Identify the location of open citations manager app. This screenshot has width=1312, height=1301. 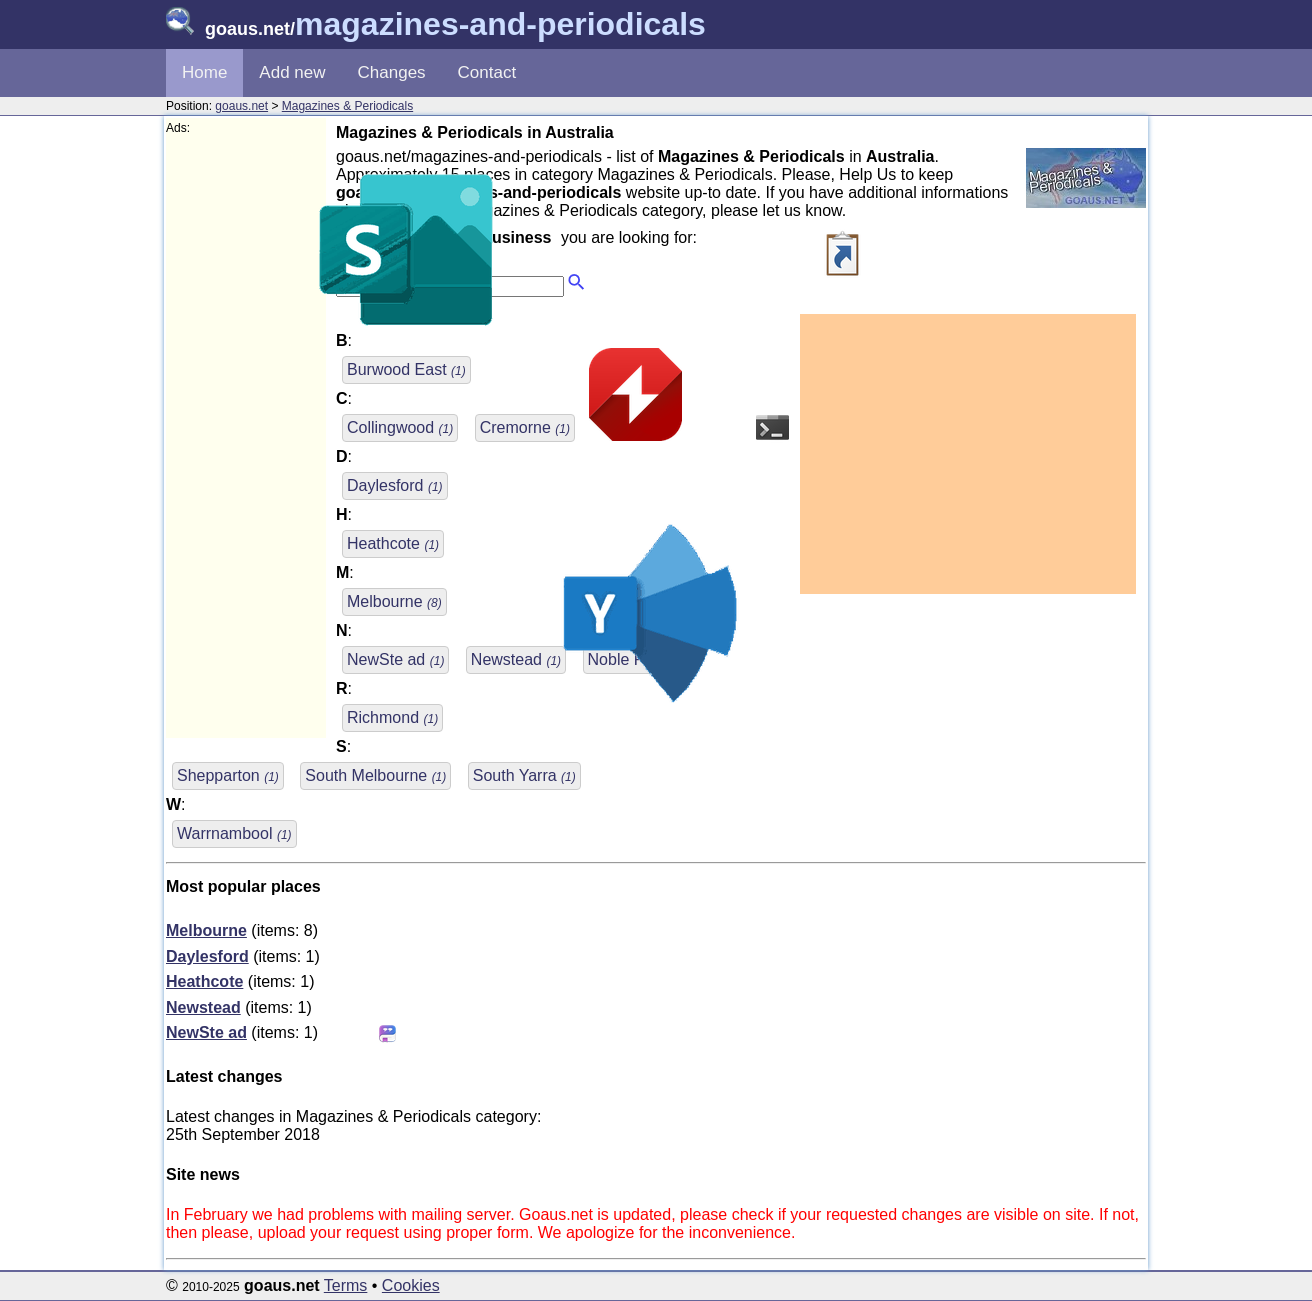
(387, 1033).